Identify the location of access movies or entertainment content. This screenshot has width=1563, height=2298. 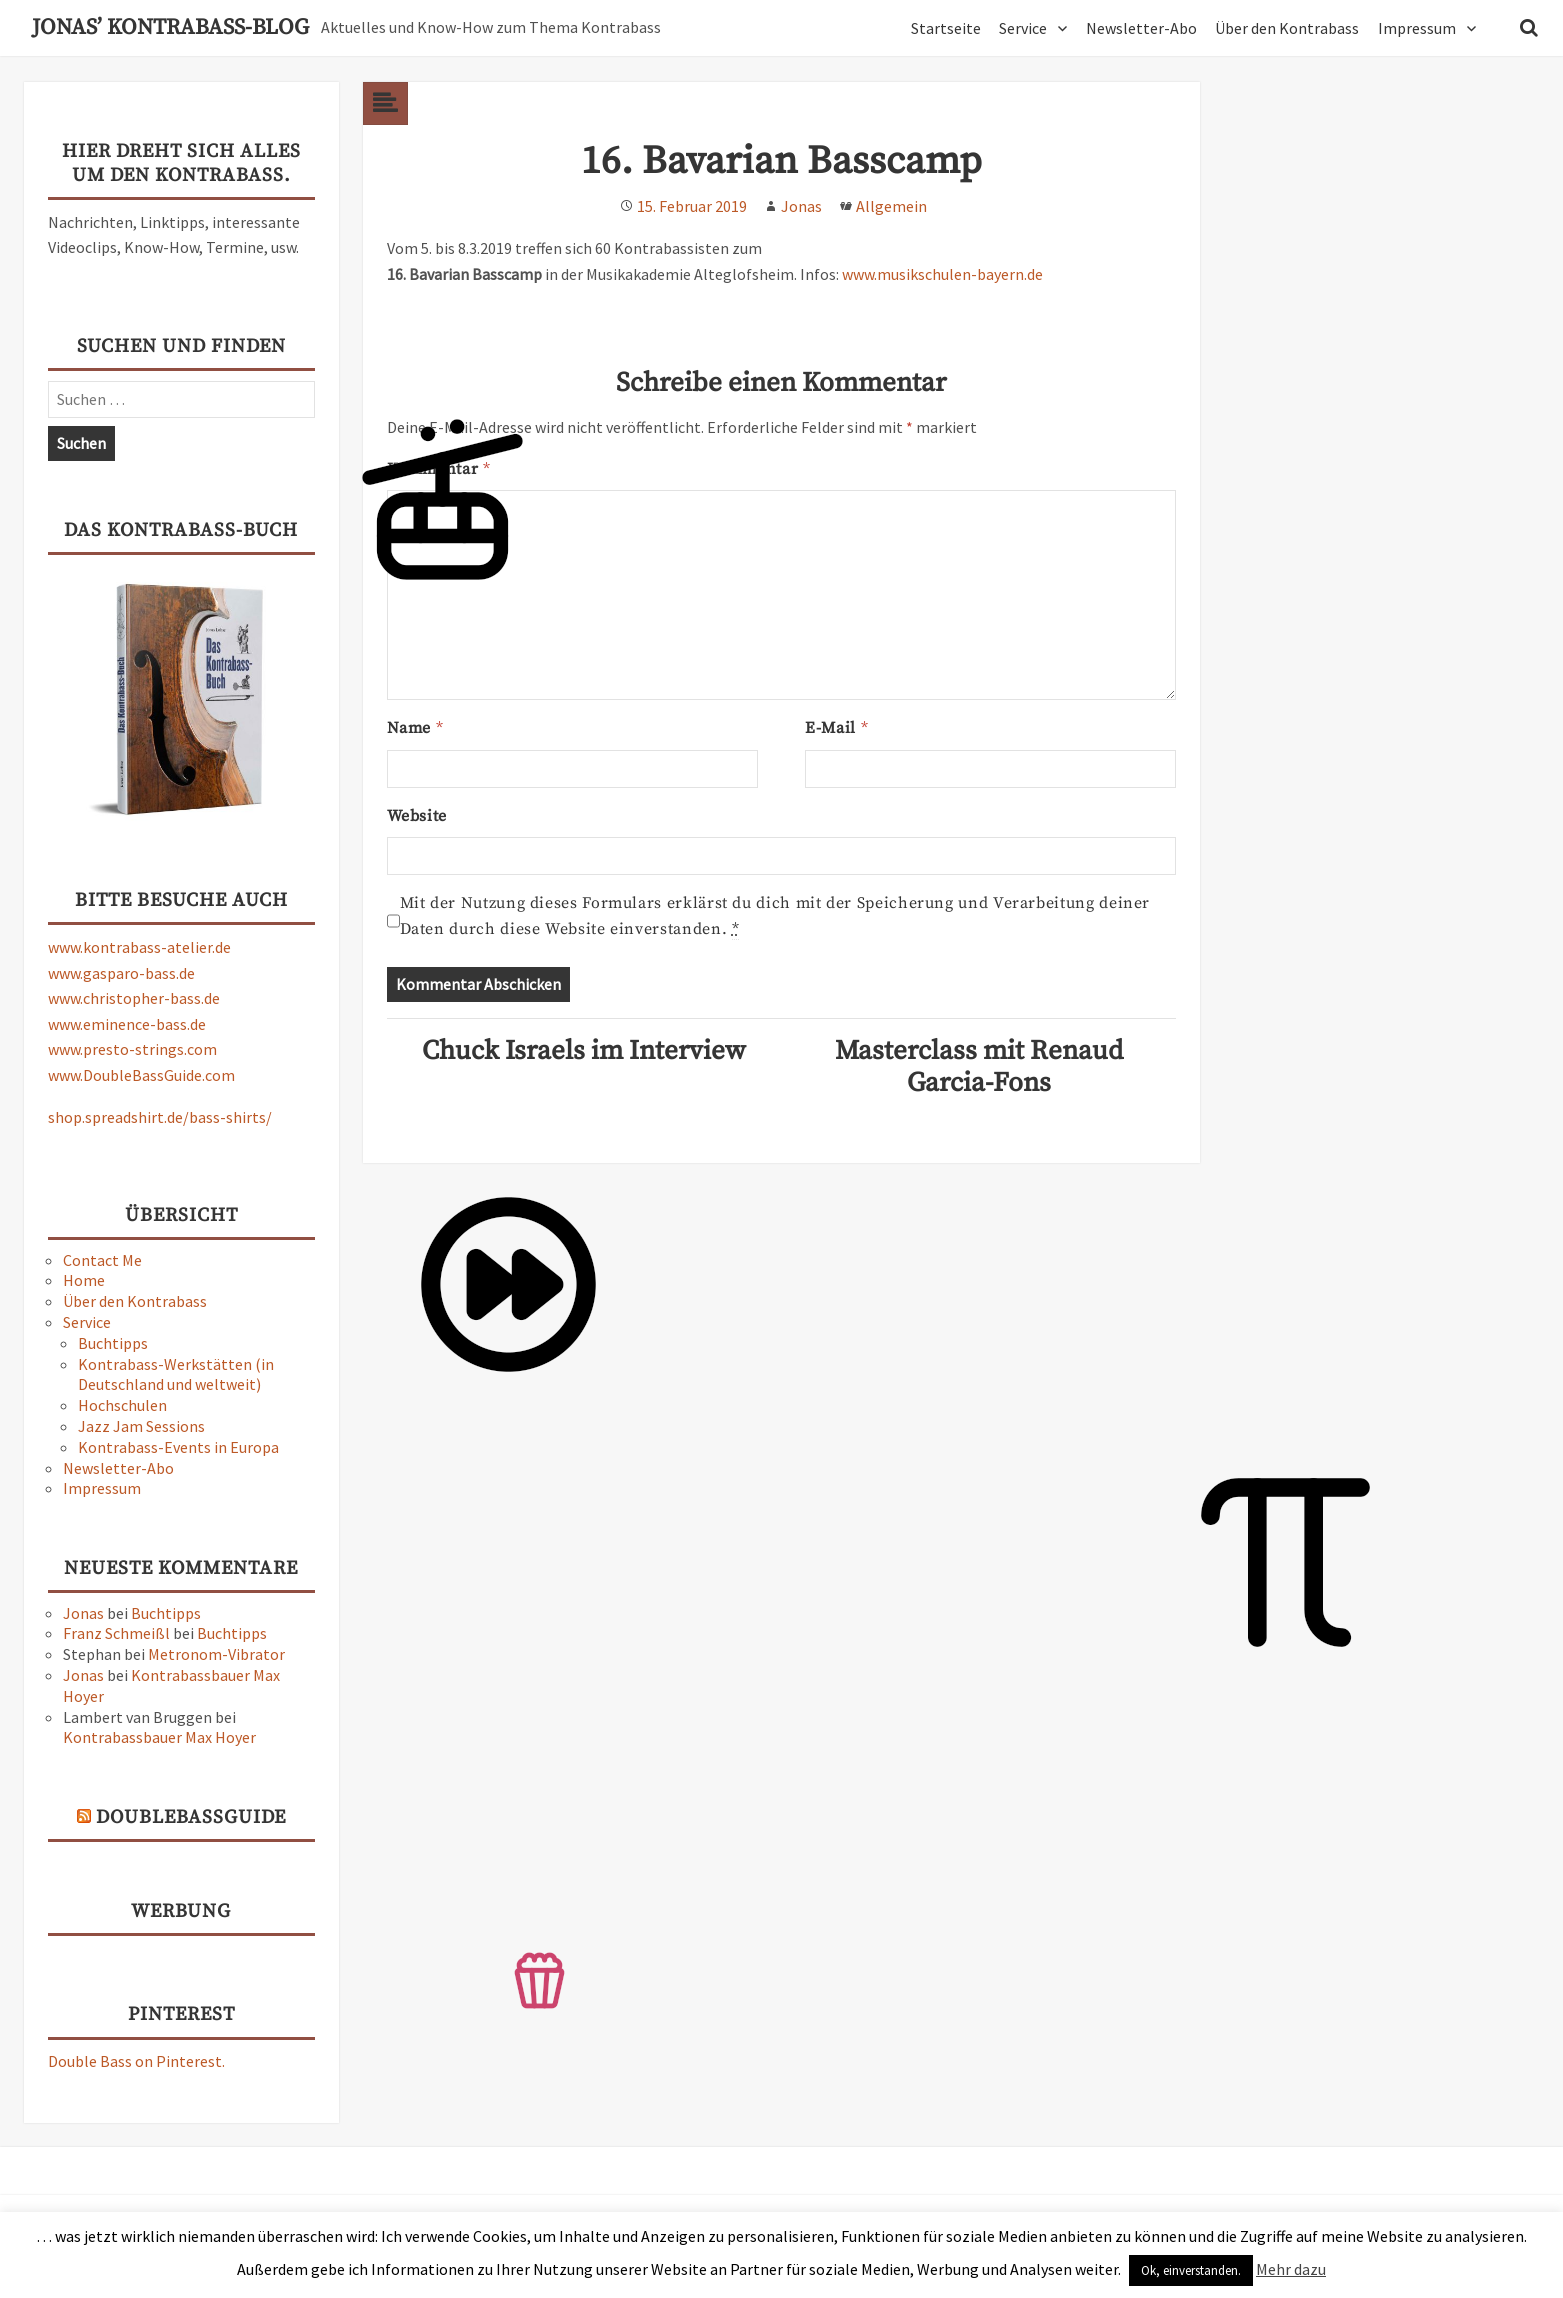
(539, 1980).